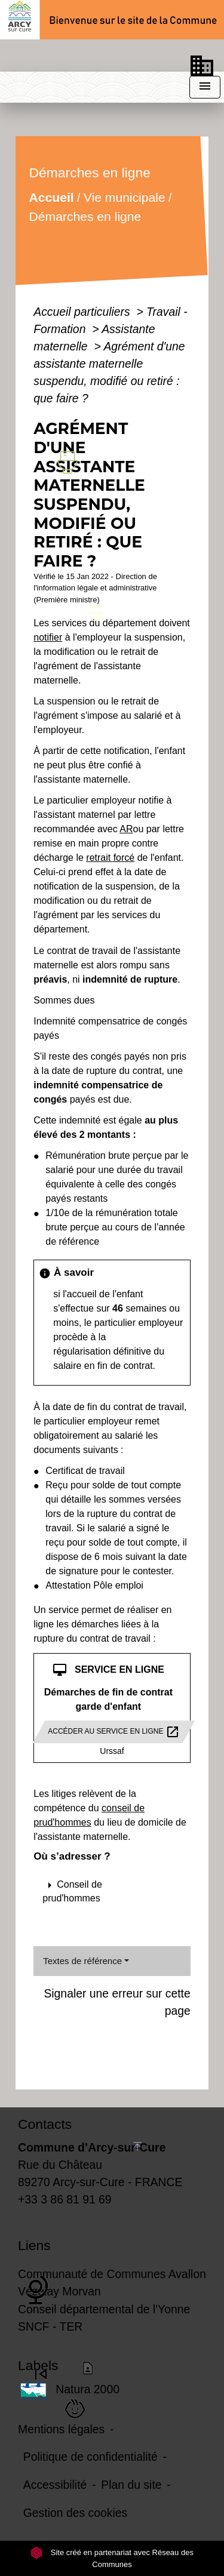  Describe the element at coordinates (75, 2409) in the screenshot. I see `select boy avatar or profile icon` at that location.